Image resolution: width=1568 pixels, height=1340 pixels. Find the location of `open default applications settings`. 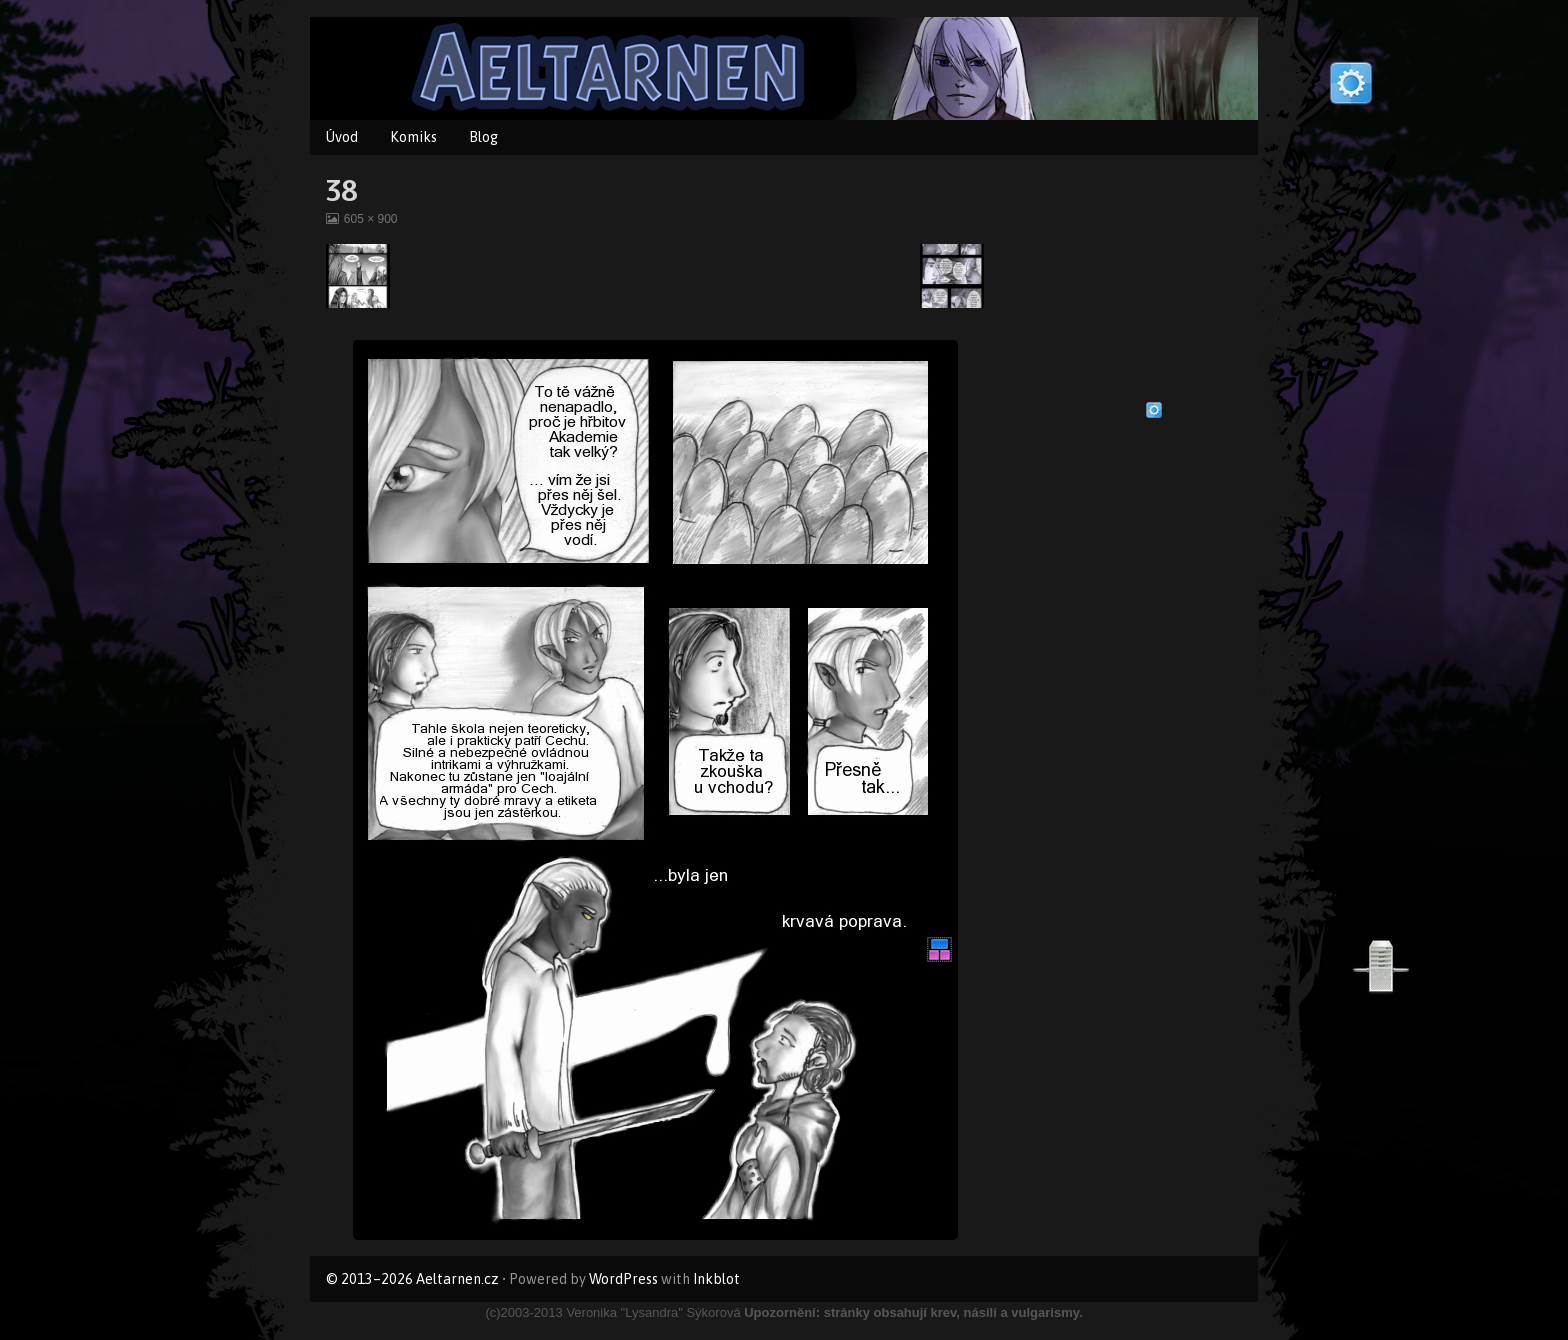

open default applications settings is located at coordinates (1154, 410).